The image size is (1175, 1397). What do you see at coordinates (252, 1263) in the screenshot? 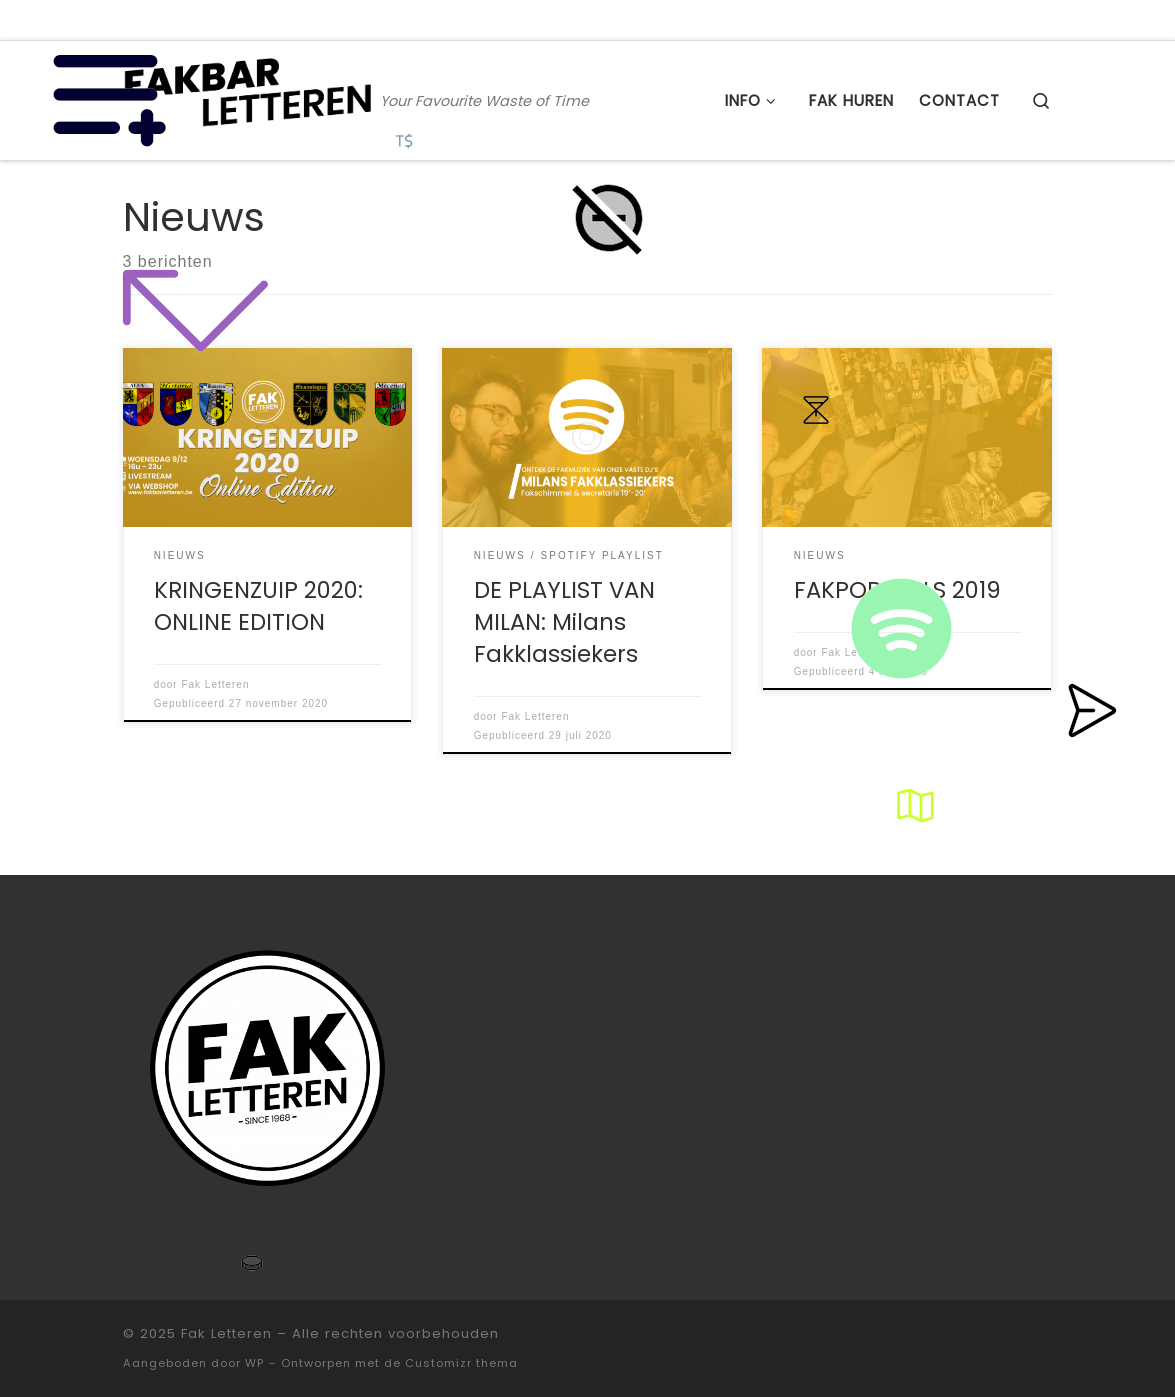
I see `view your coin balance or currency` at bounding box center [252, 1263].